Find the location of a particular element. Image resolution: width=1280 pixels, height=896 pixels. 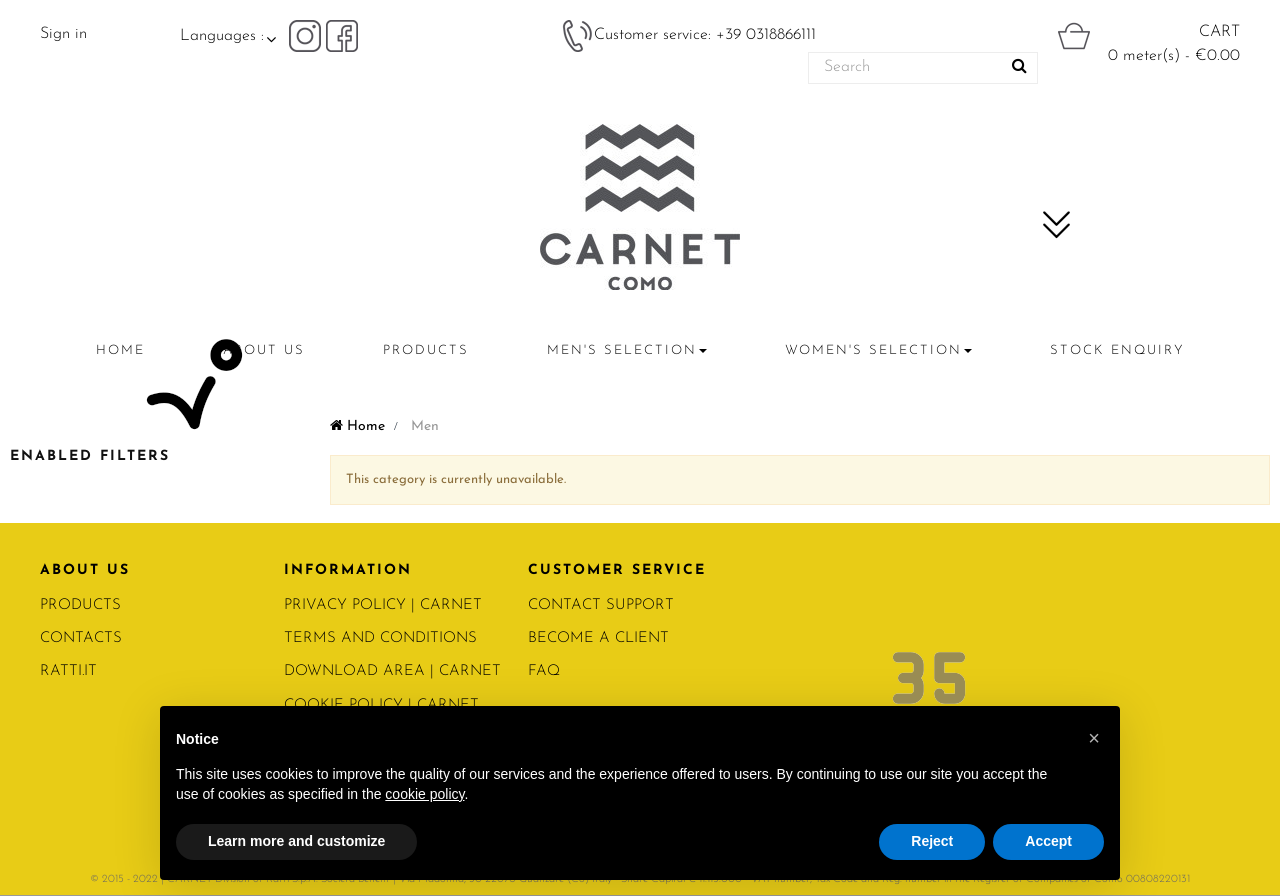

bounce or redirect content to the right is located at coordinates (194, 381).